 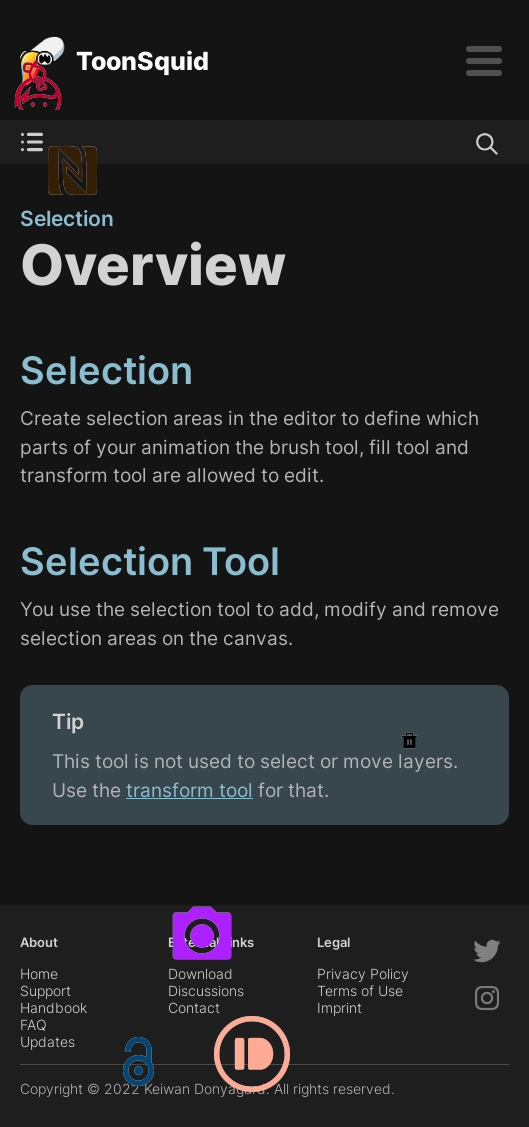 I want to click on indicates NFC connectivity is available, so click(x=72, y=170).